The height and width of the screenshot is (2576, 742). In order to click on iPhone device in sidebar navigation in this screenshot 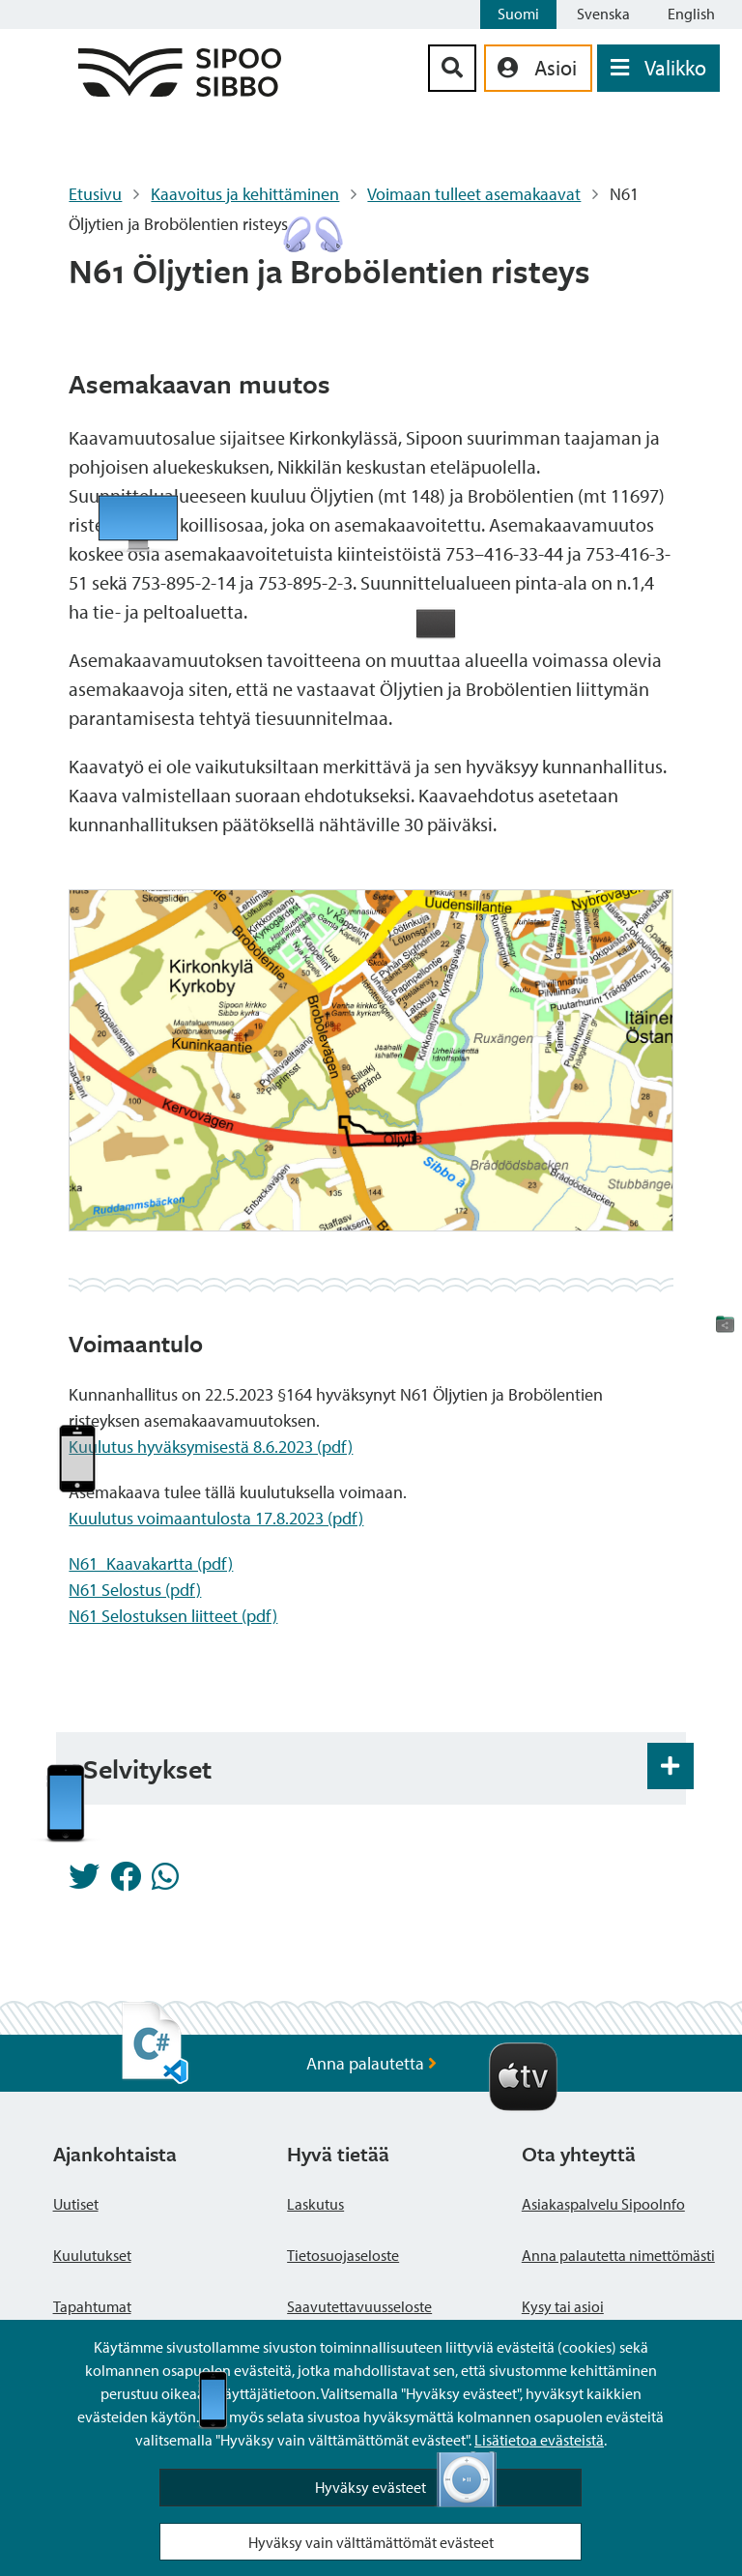, I will do `click(77, 1459)`.